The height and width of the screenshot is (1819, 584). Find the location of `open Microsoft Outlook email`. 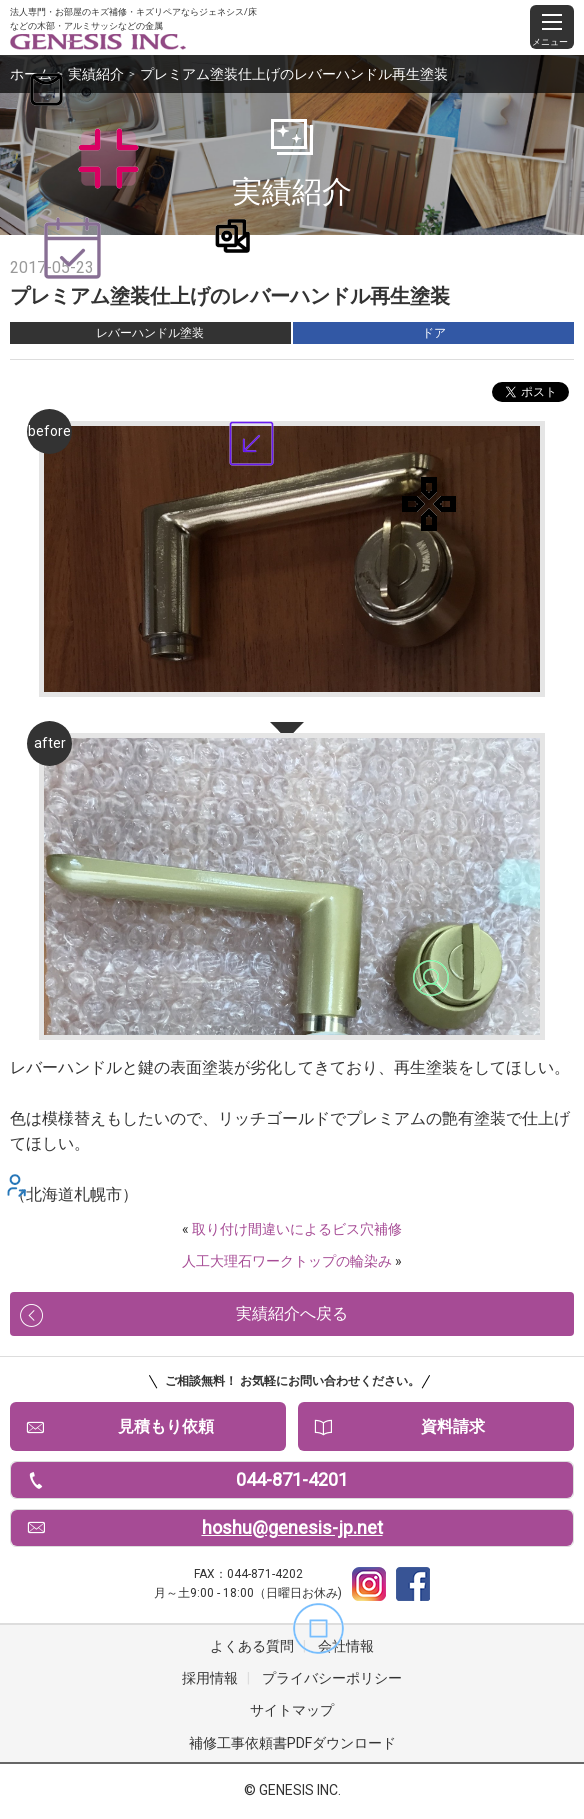

open Microsoft Outlook email is located at coordinates (233, 236).